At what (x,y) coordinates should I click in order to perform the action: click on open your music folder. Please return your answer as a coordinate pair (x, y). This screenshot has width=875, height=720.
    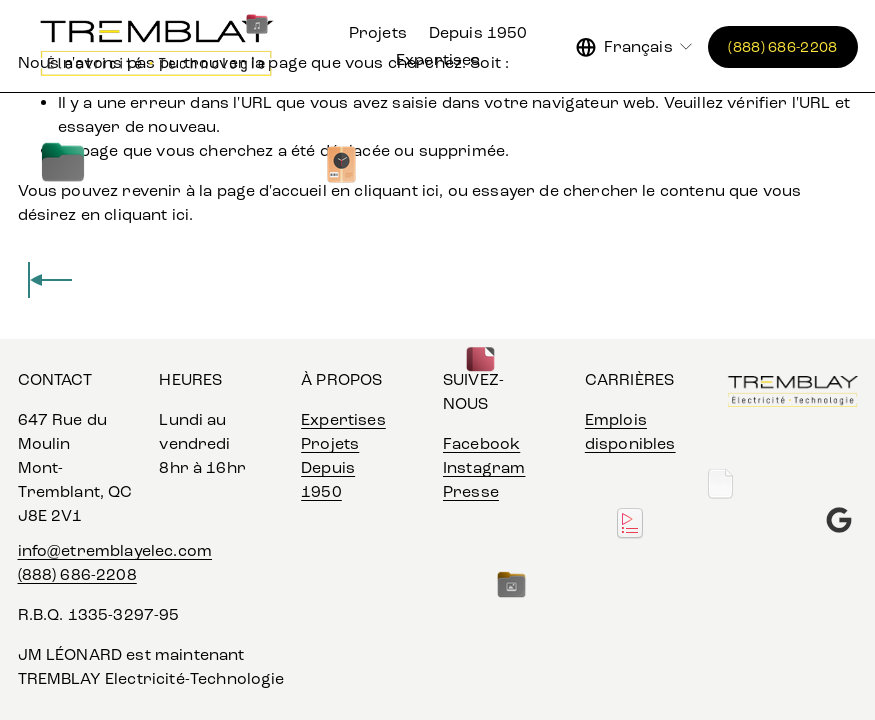
    Looking at the image, I should click on (257, 24).